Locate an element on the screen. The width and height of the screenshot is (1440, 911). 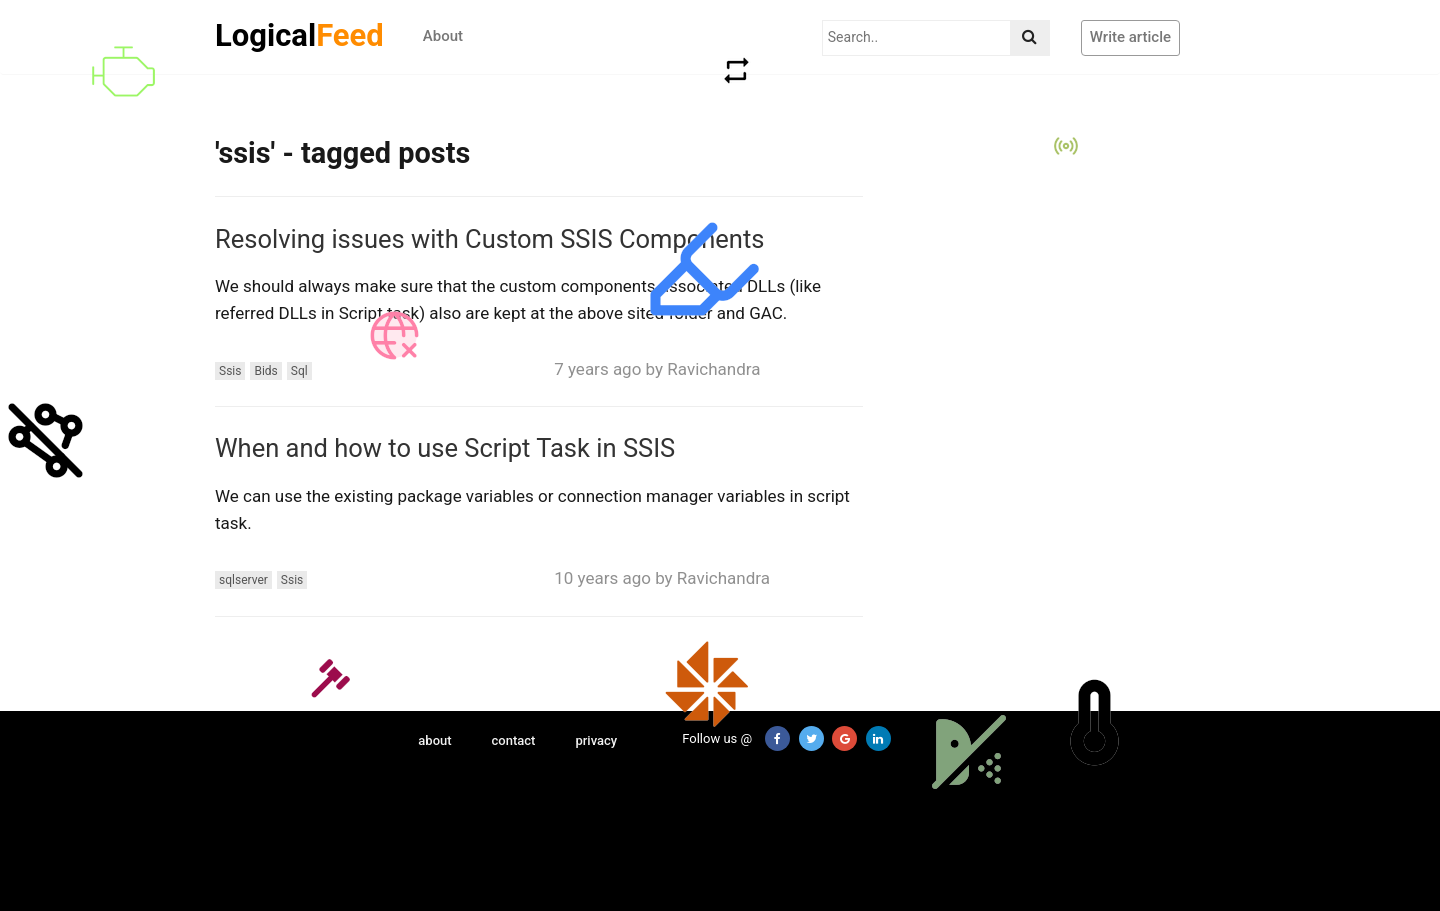
view engine status or diagnostics is located at coordinates (122, 72).